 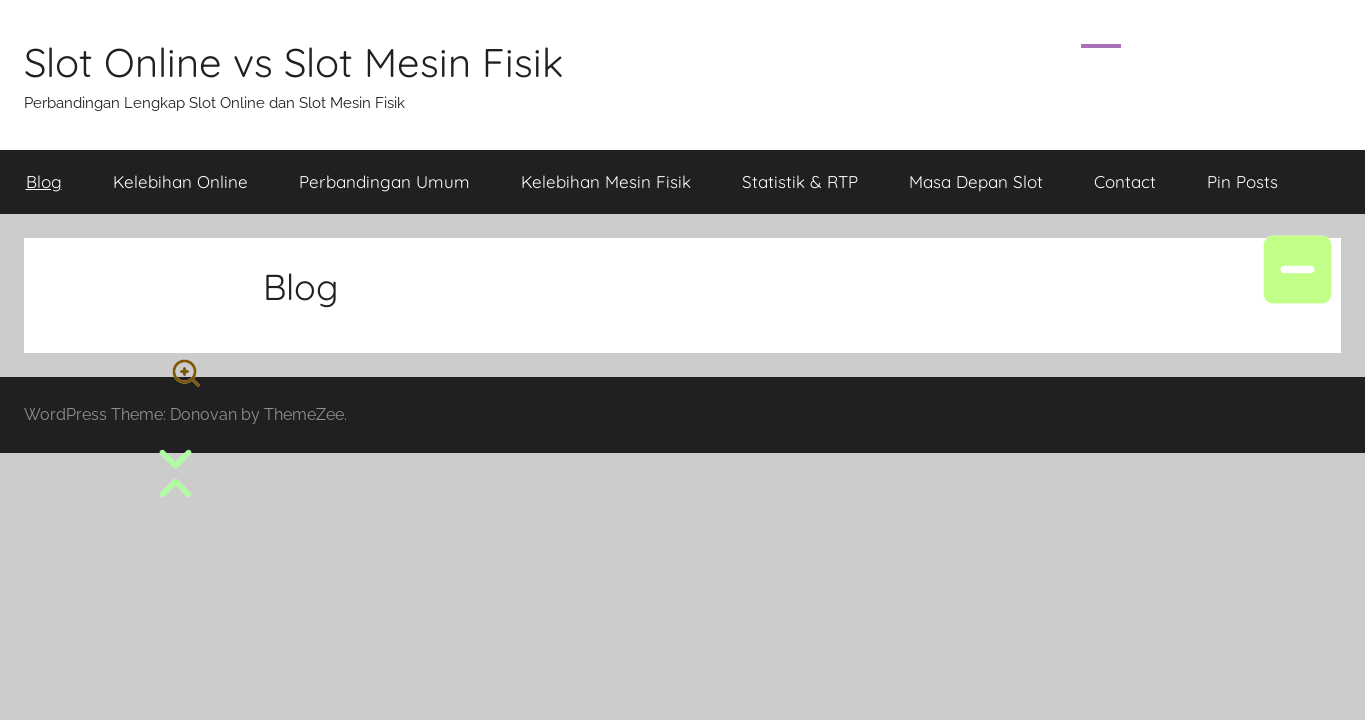 What do you see at coordinates (175, 473) in the screenshot?
I see `collapse expanded content` at bounding box center [175, 473].